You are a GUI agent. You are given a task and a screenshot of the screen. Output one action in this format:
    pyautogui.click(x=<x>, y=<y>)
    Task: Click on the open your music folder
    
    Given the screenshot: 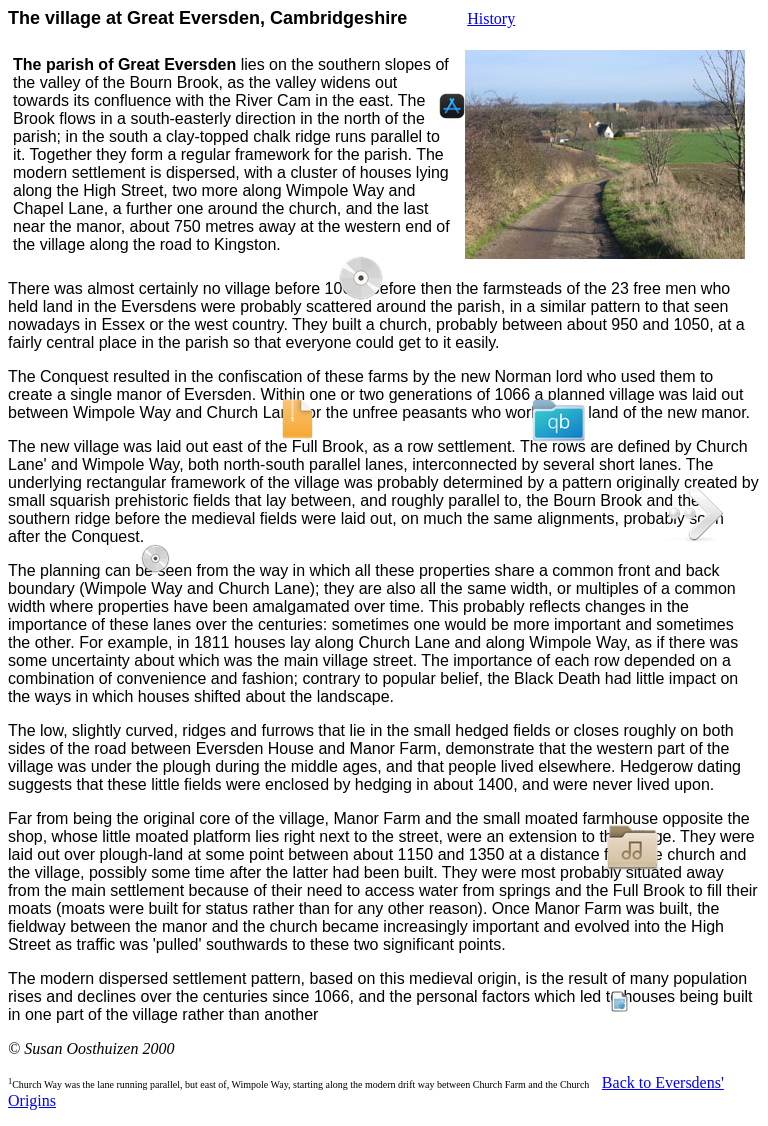 What is the action you would take?
    pyautogui.click(x=632, y=849)
    